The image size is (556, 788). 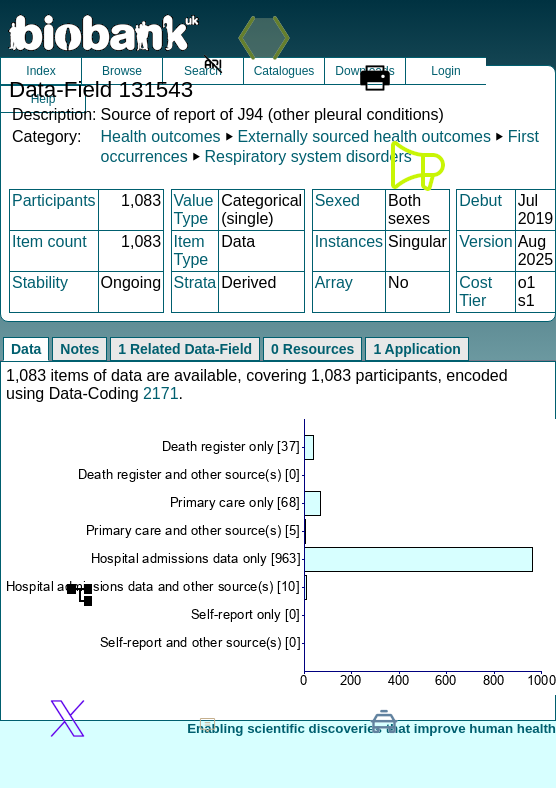 What do you see at coordinates (67, 718) in the screenshot?
I see `open the X (formerly Twitter) app` at bounding box center [67, 718].